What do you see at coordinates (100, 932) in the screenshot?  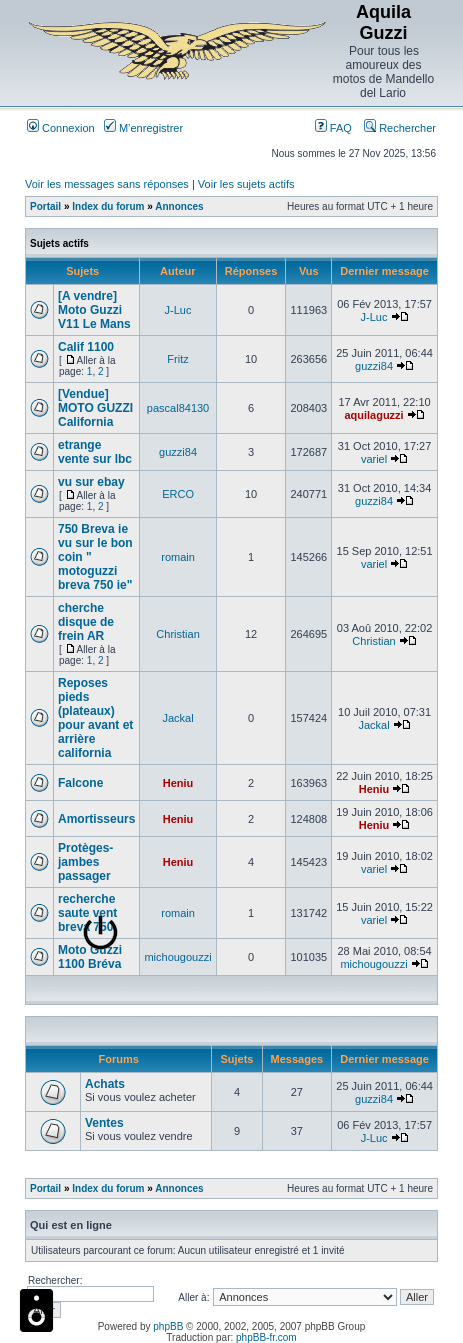 I see `power on or off the device` at bounding box center [100, 932].